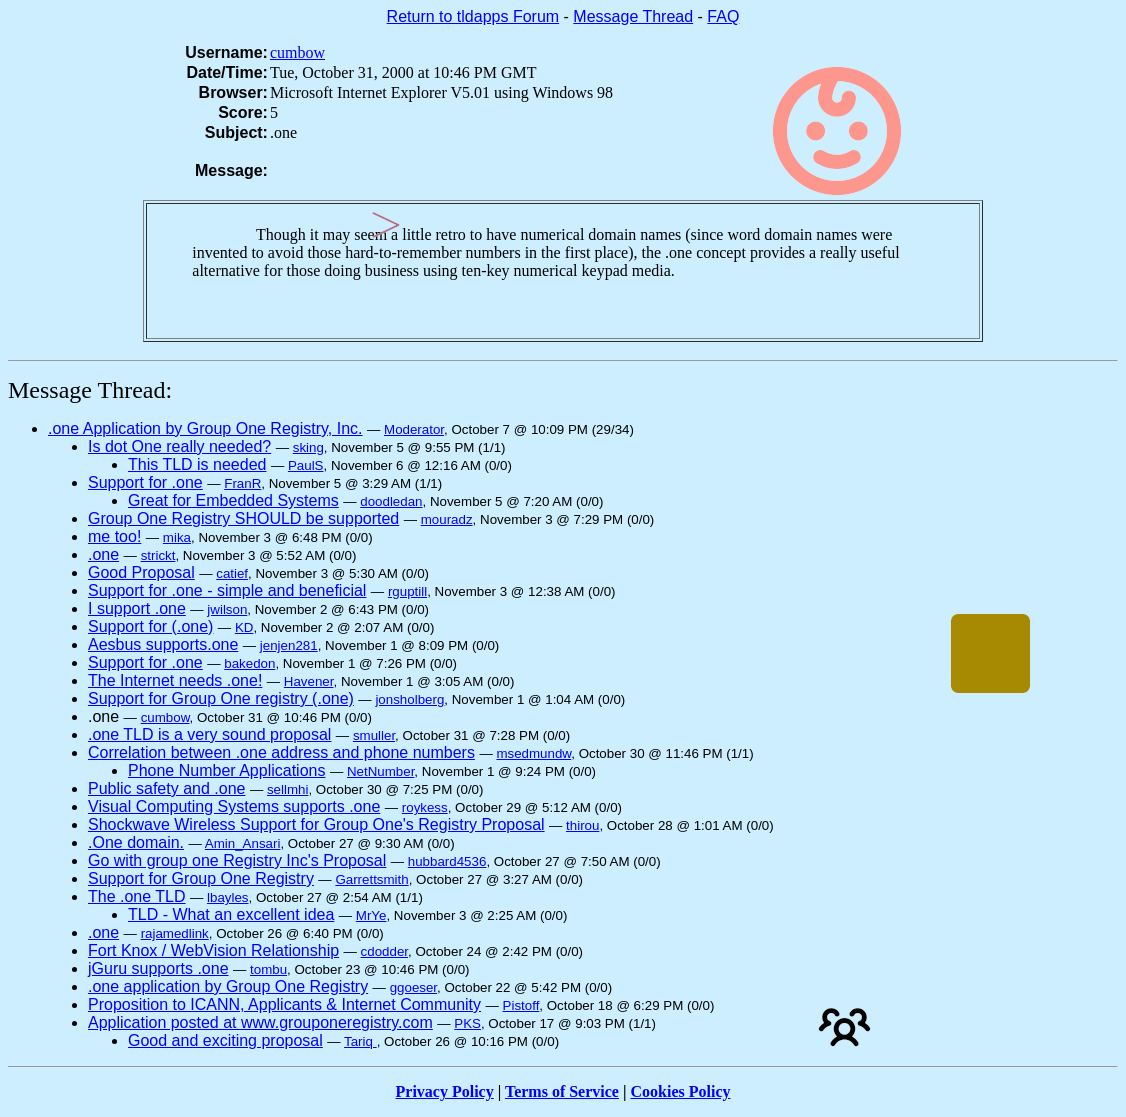  What do you see at coordinates (384, 225) in the screenshot?
I see `navigate to the next item or page` at bounding box center [384, 225].